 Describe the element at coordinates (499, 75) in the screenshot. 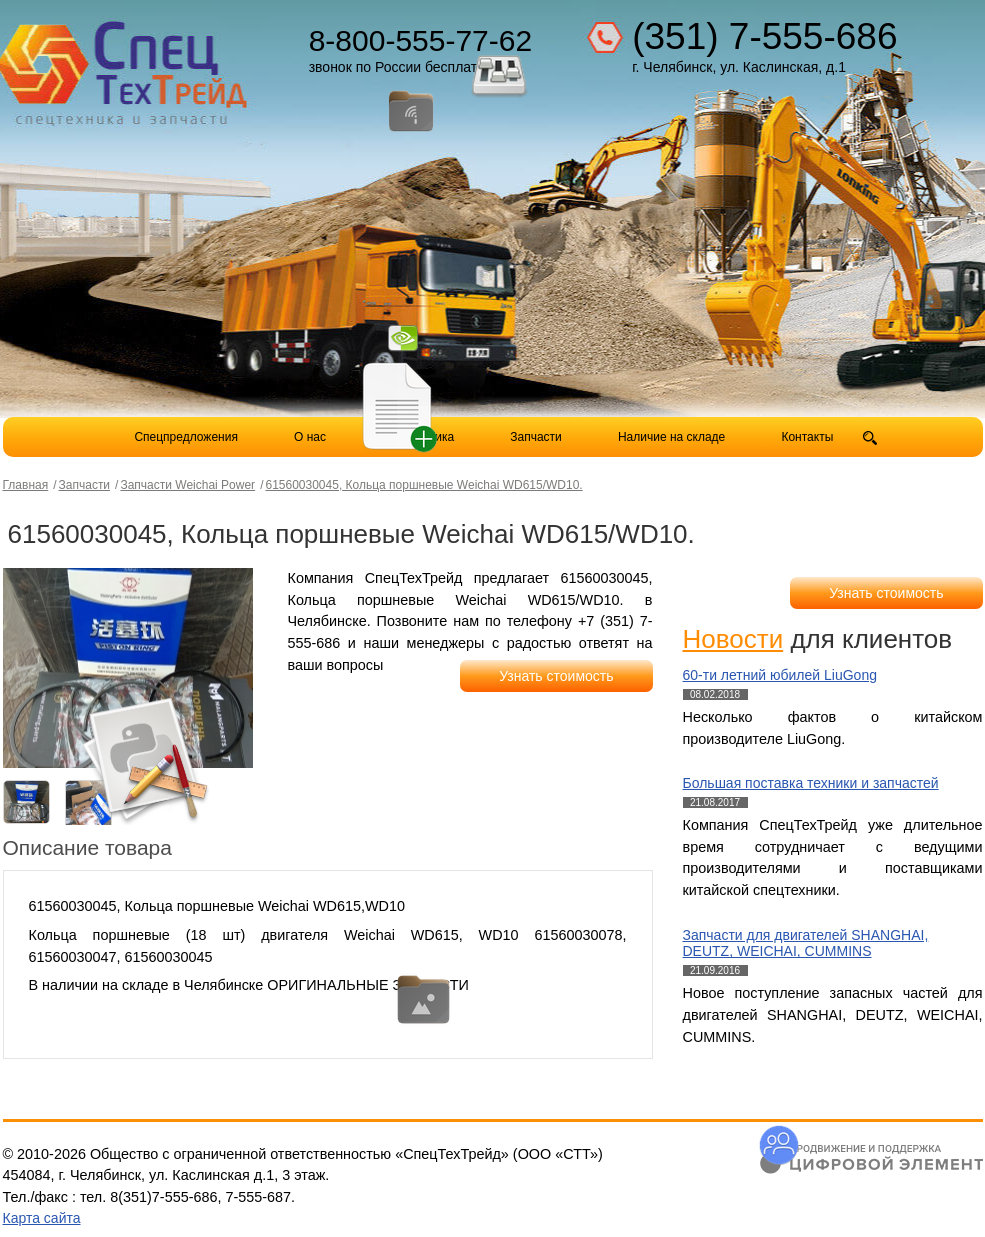

I see `open desktop preferences` at that location.